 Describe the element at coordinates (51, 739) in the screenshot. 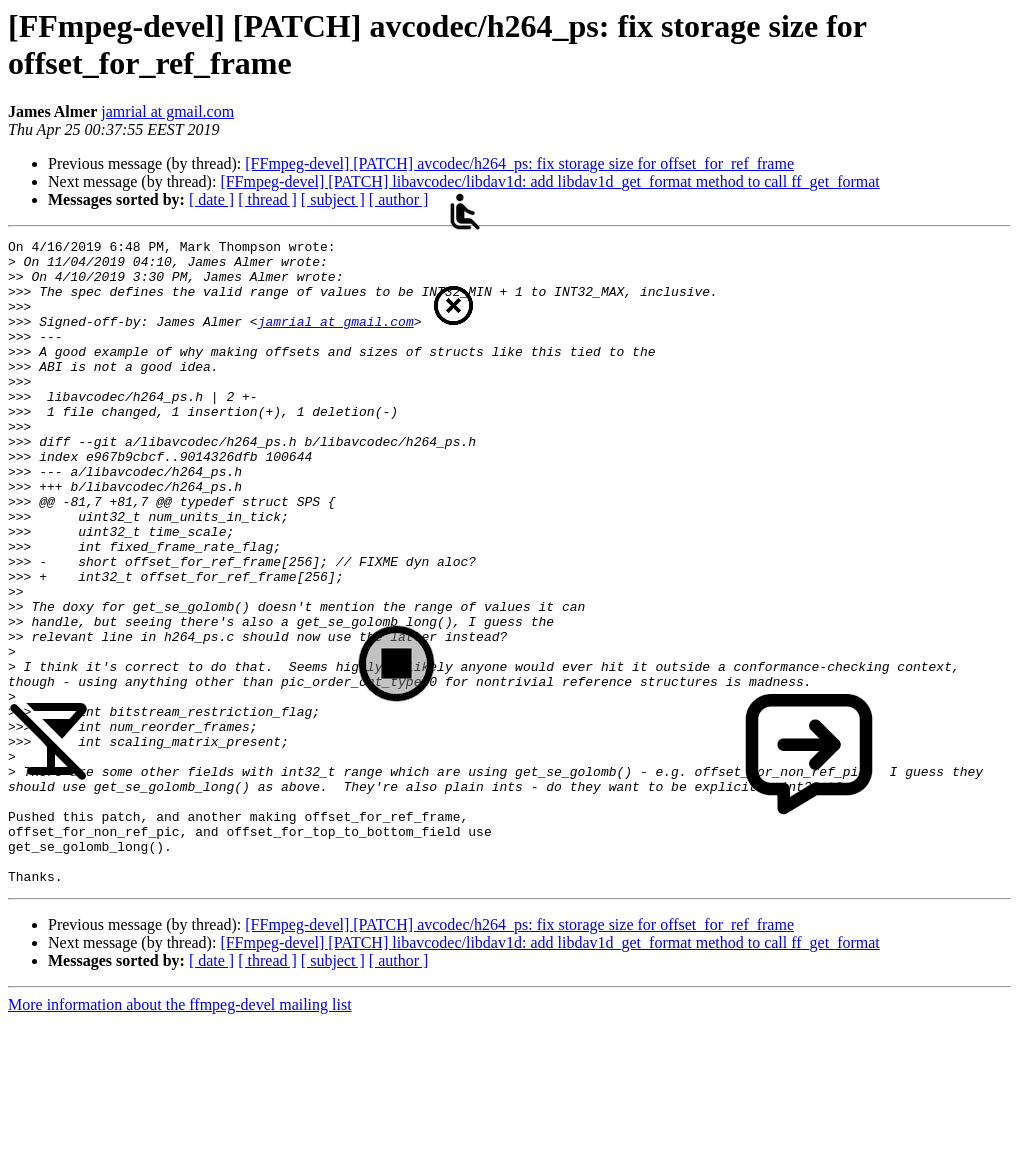

I see `indicates an alcohol-free zone or no drinks allowed` at that location.